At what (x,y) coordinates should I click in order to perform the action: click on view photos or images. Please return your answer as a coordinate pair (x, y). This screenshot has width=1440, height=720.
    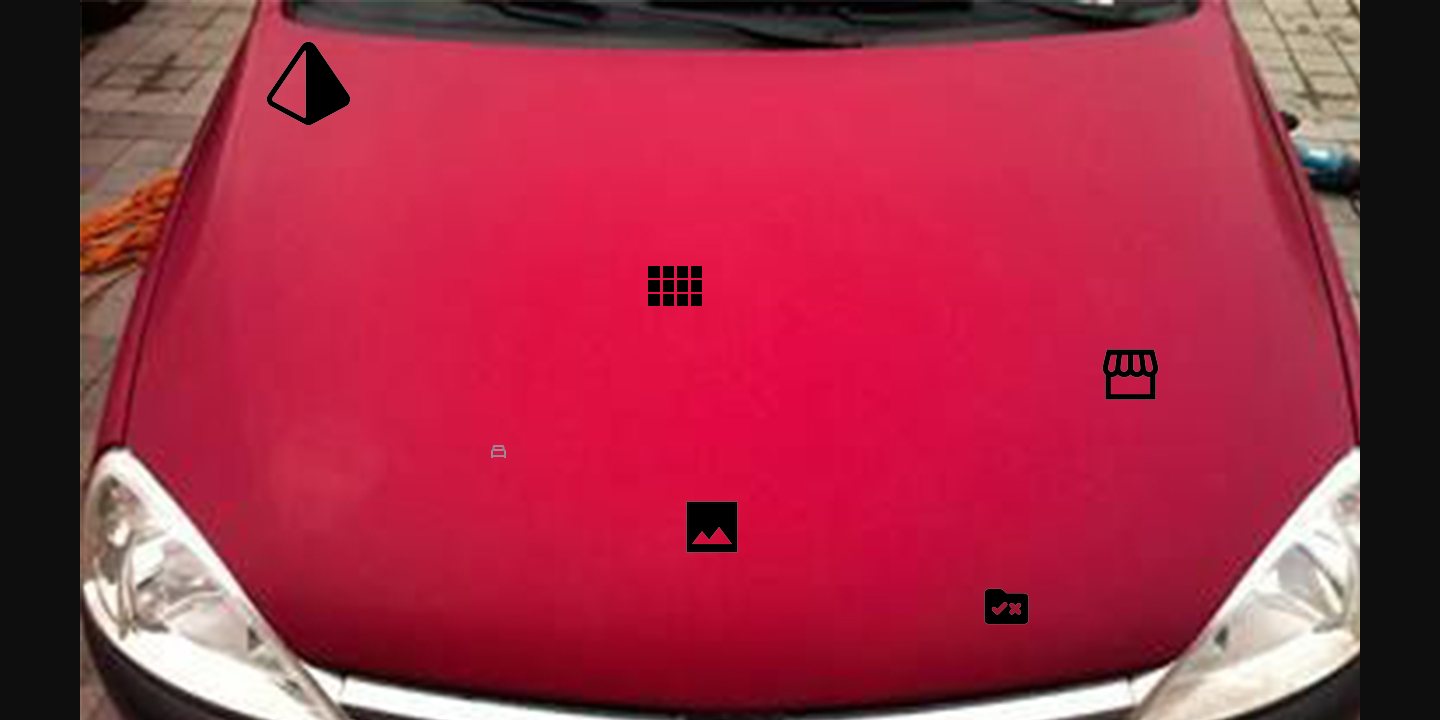
    Looking at the image, I should click on (712, 527).